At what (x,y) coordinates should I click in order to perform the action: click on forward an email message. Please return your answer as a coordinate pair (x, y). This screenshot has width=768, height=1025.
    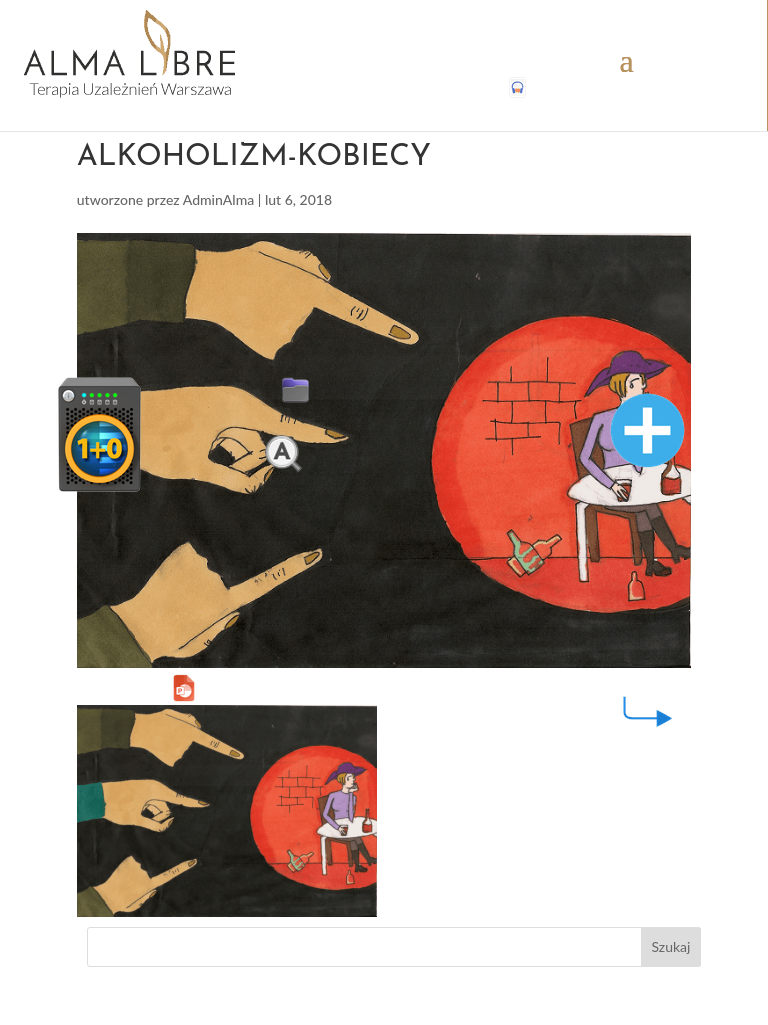
    Looking at the image, I should click on (648, 711).